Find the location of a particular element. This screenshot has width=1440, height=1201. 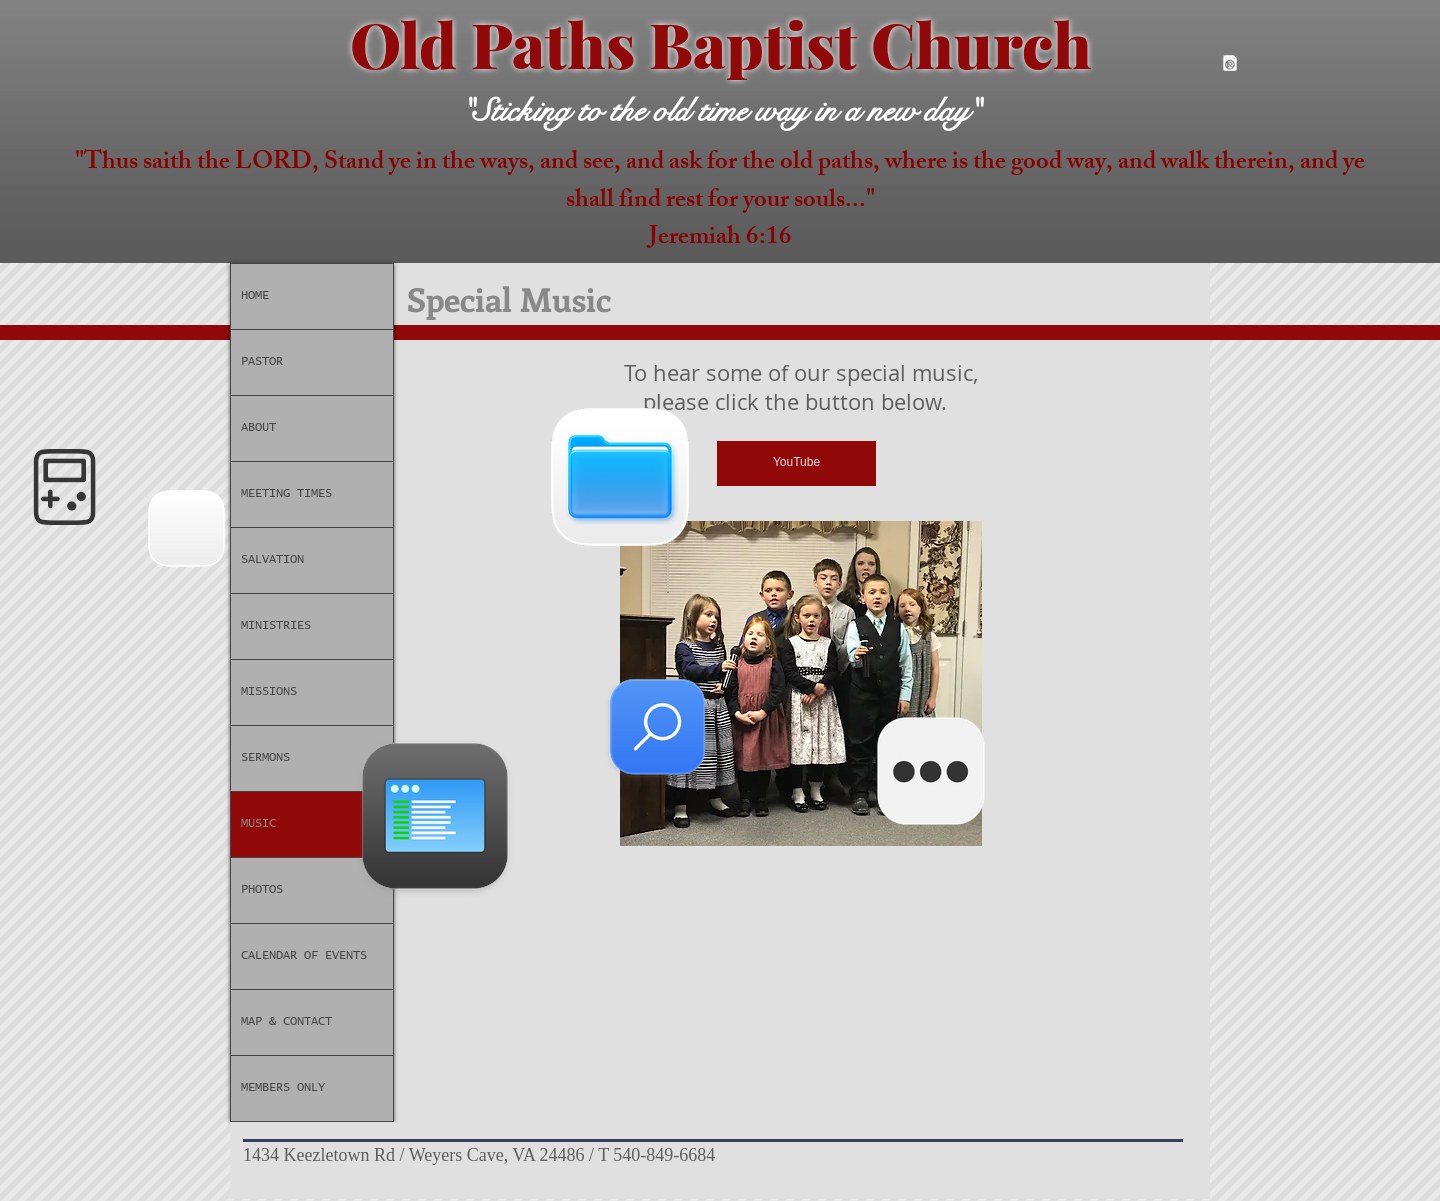

open the files app is located at coordinates (620, 477).